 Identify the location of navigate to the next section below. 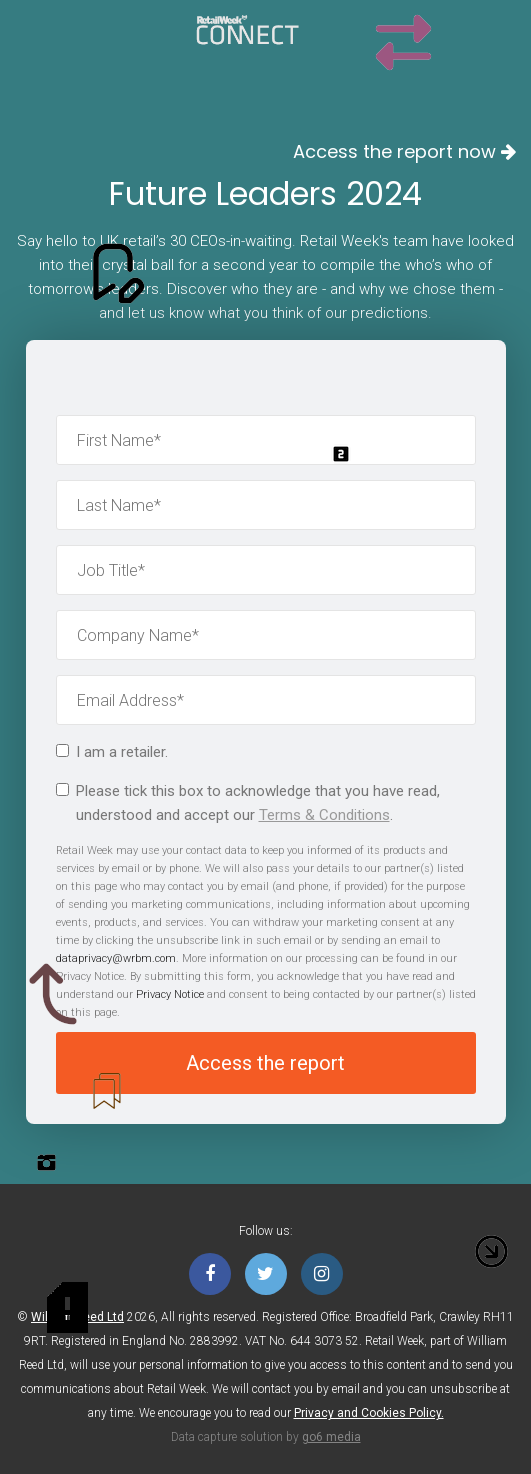
(491, 1251).